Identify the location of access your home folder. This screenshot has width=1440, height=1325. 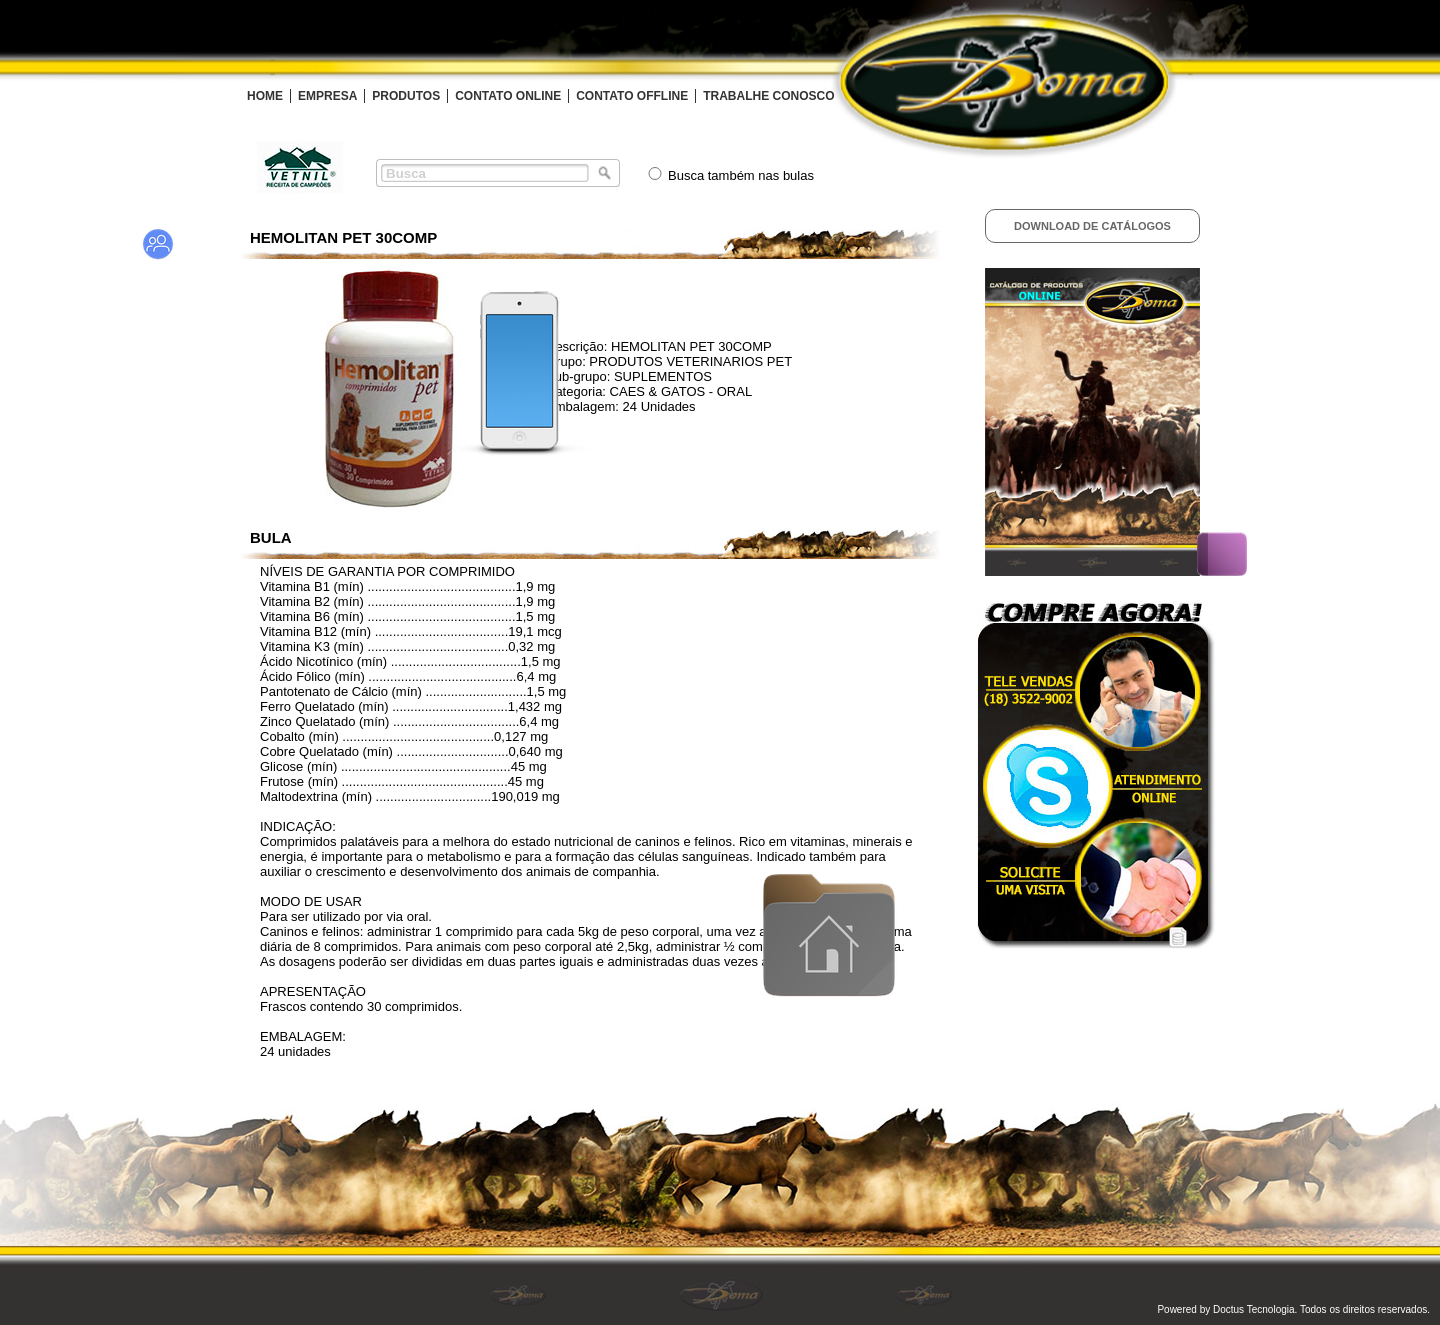
(829, 935).